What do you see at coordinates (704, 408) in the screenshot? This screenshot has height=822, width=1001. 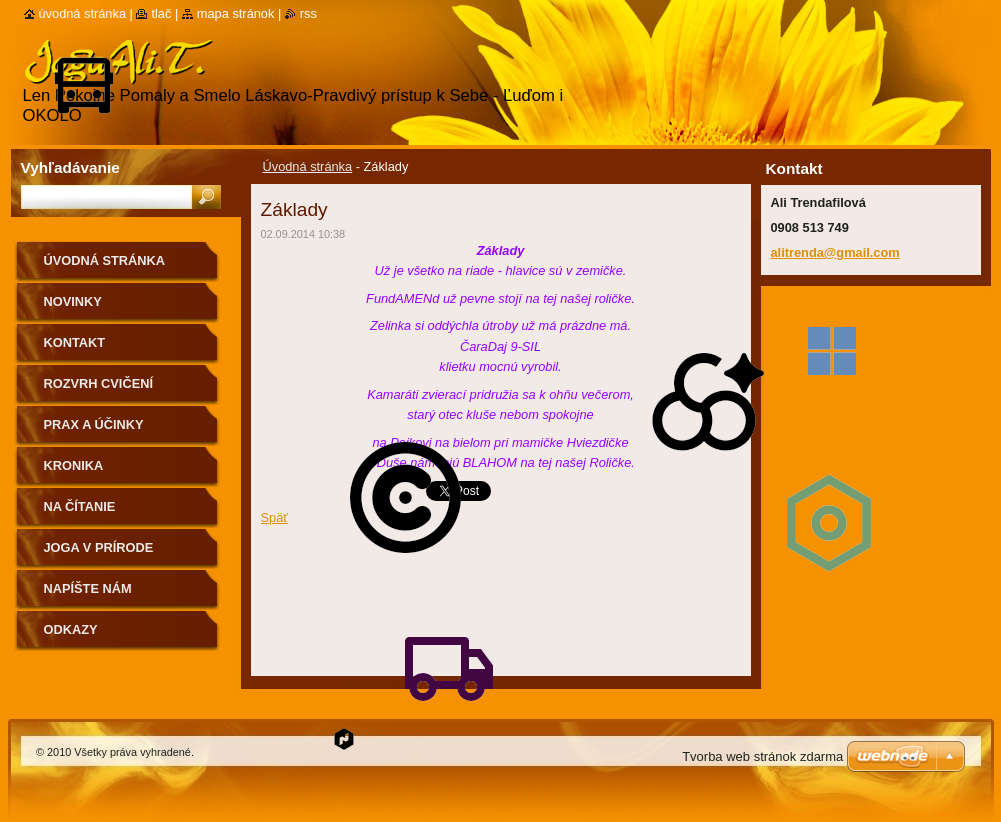 I see `apply AI-powered color filters to an image` at bounding box center [704, 408].